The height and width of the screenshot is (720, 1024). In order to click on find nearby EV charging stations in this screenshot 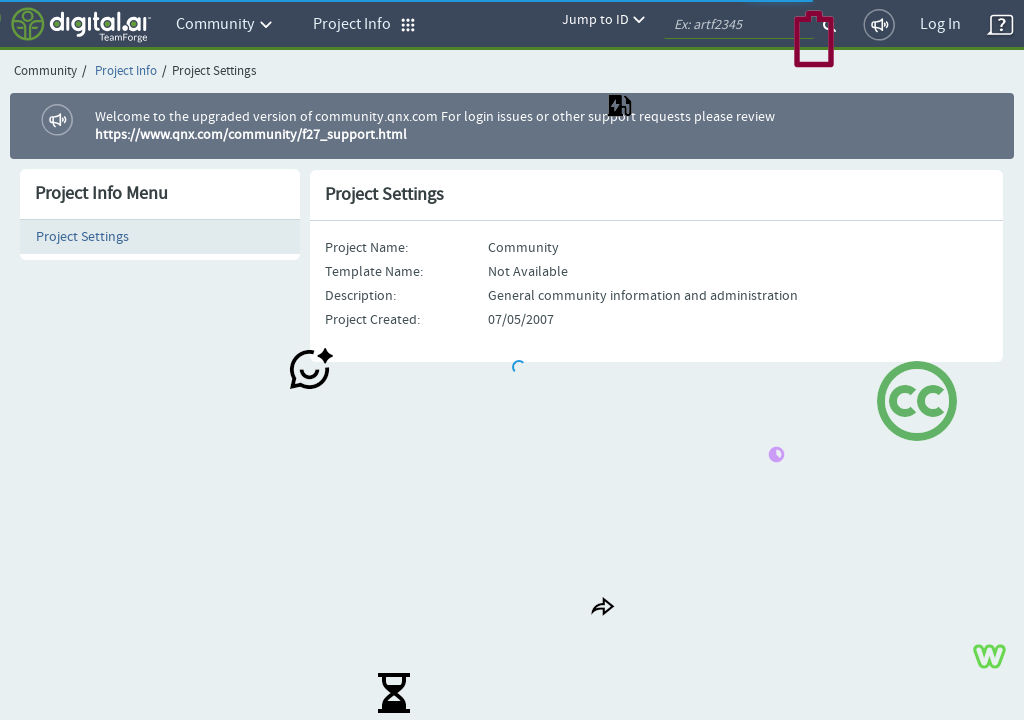, I will do `click(619, 105)`.